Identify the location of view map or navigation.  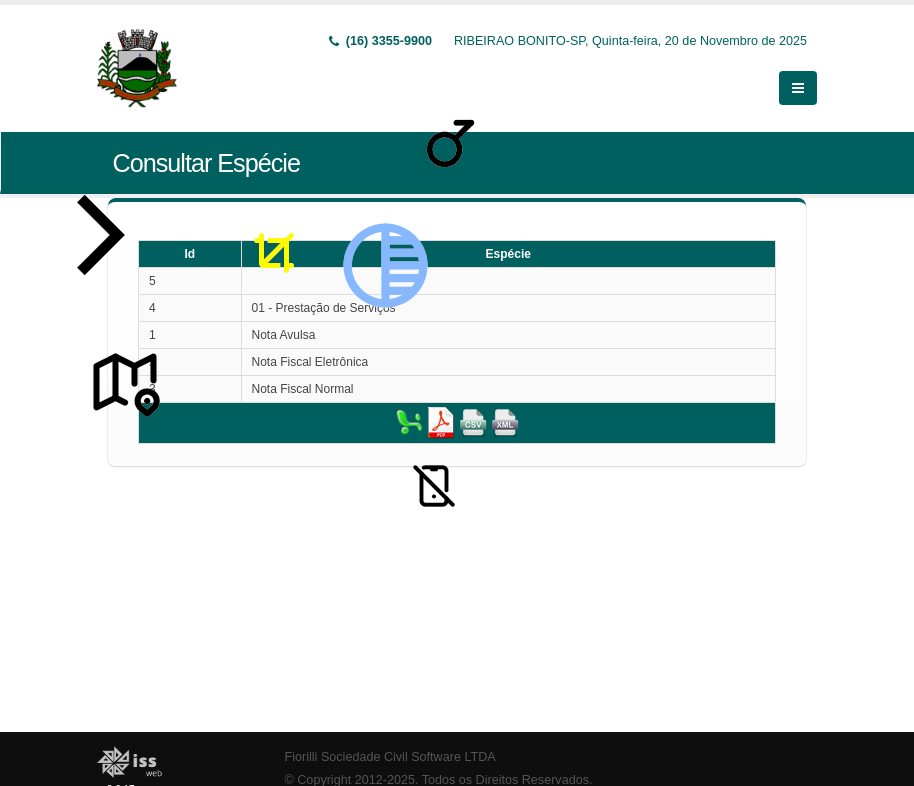
(125, 382).